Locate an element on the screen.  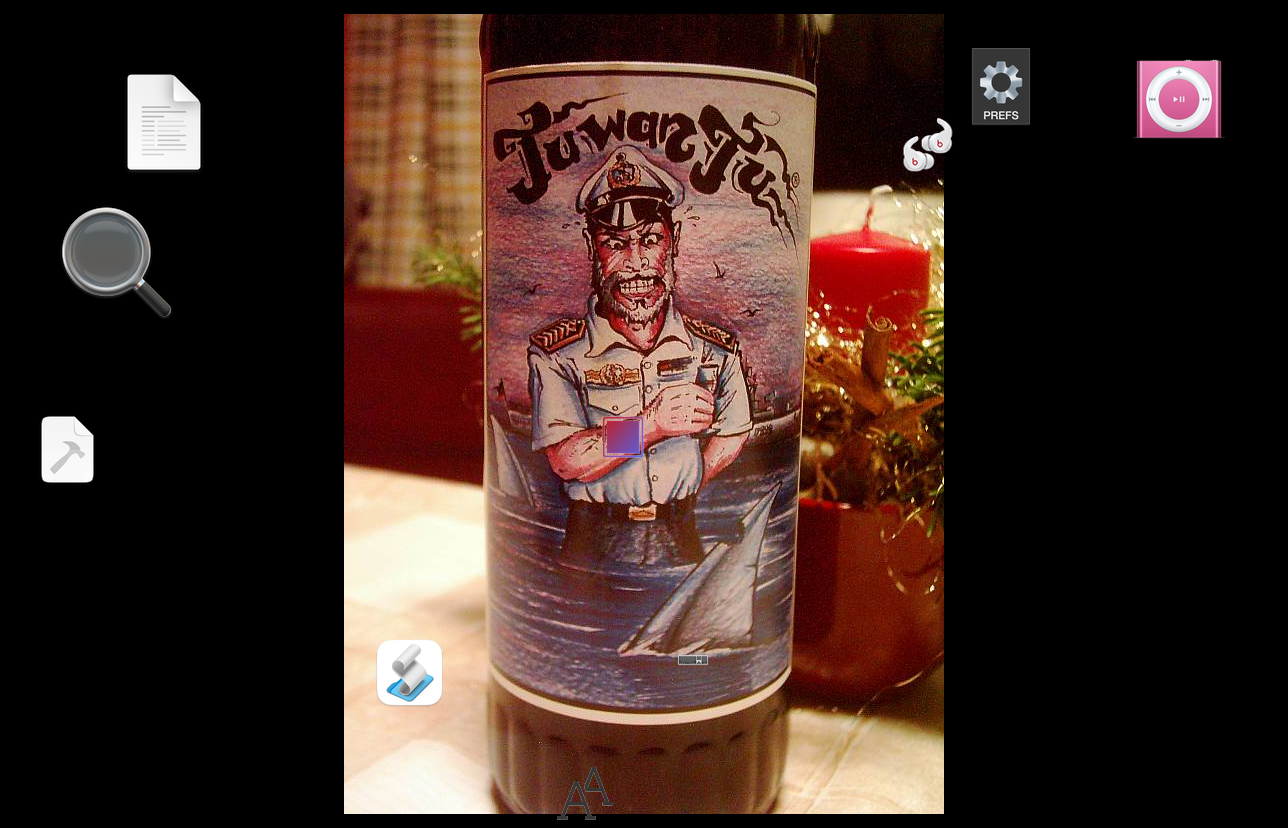
open GarageBand preferences or settings is located at coordinates (1001, 88).